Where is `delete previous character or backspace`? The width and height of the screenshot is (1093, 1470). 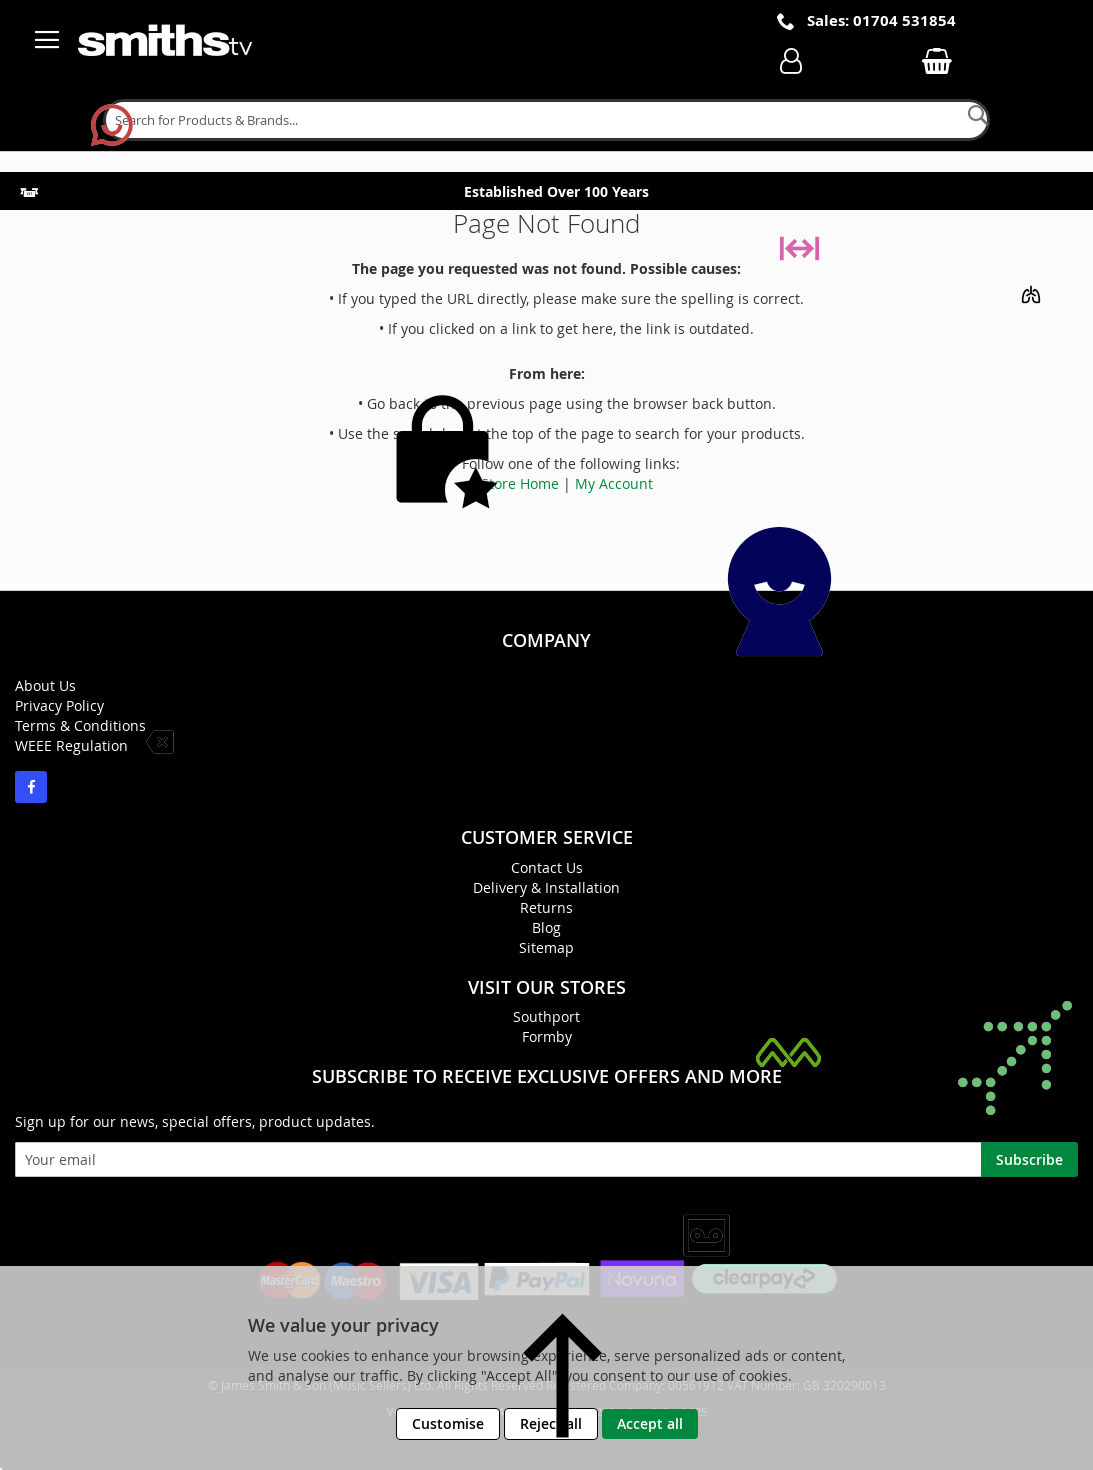 delete previous character or backspace is located at coordinates (161, 742).